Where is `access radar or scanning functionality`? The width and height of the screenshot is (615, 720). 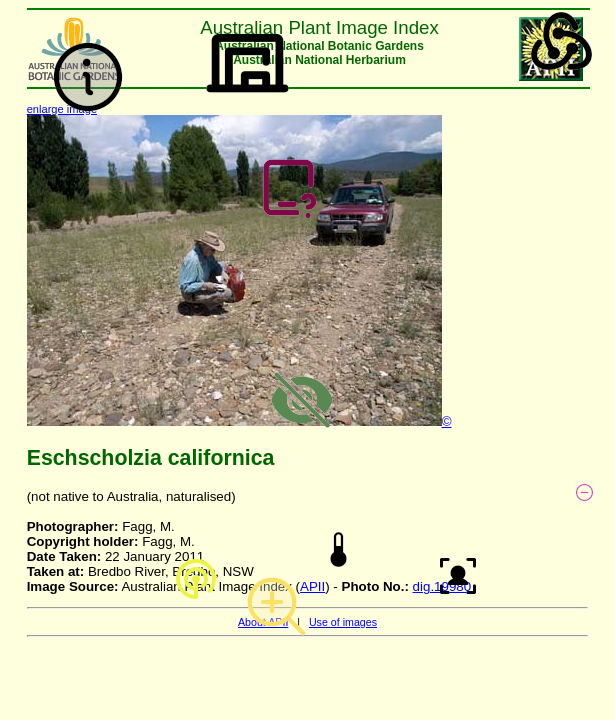
access radar or scanning functionality is located at coordinates (196, 579).